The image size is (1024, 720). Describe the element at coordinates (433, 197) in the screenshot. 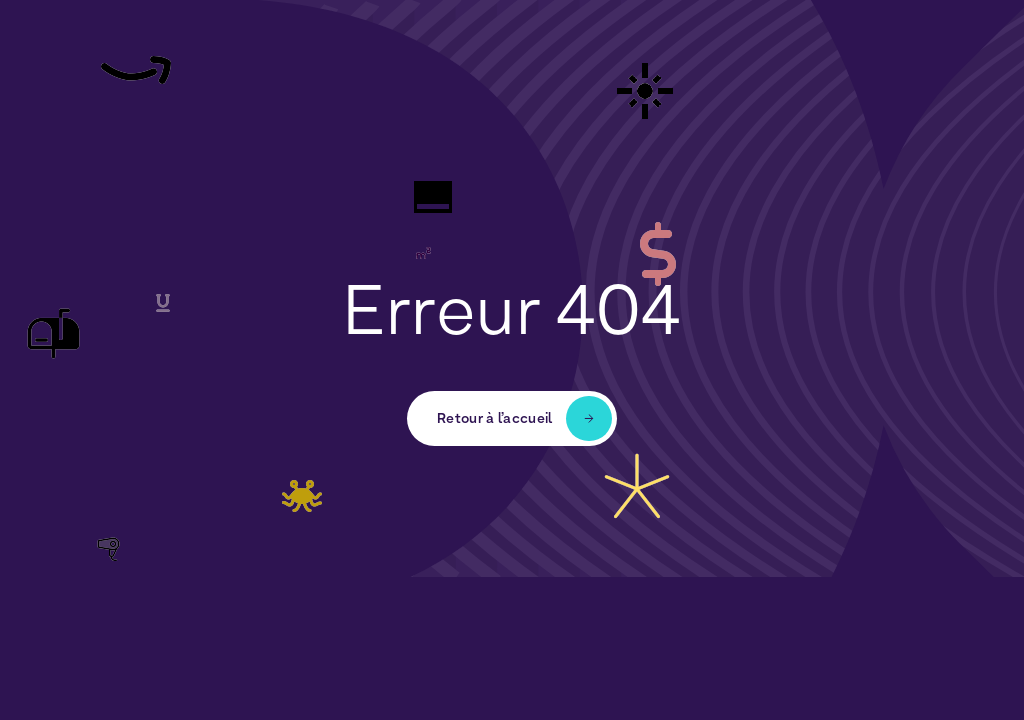

I see `access call-to-action banner or overlay` at that location.